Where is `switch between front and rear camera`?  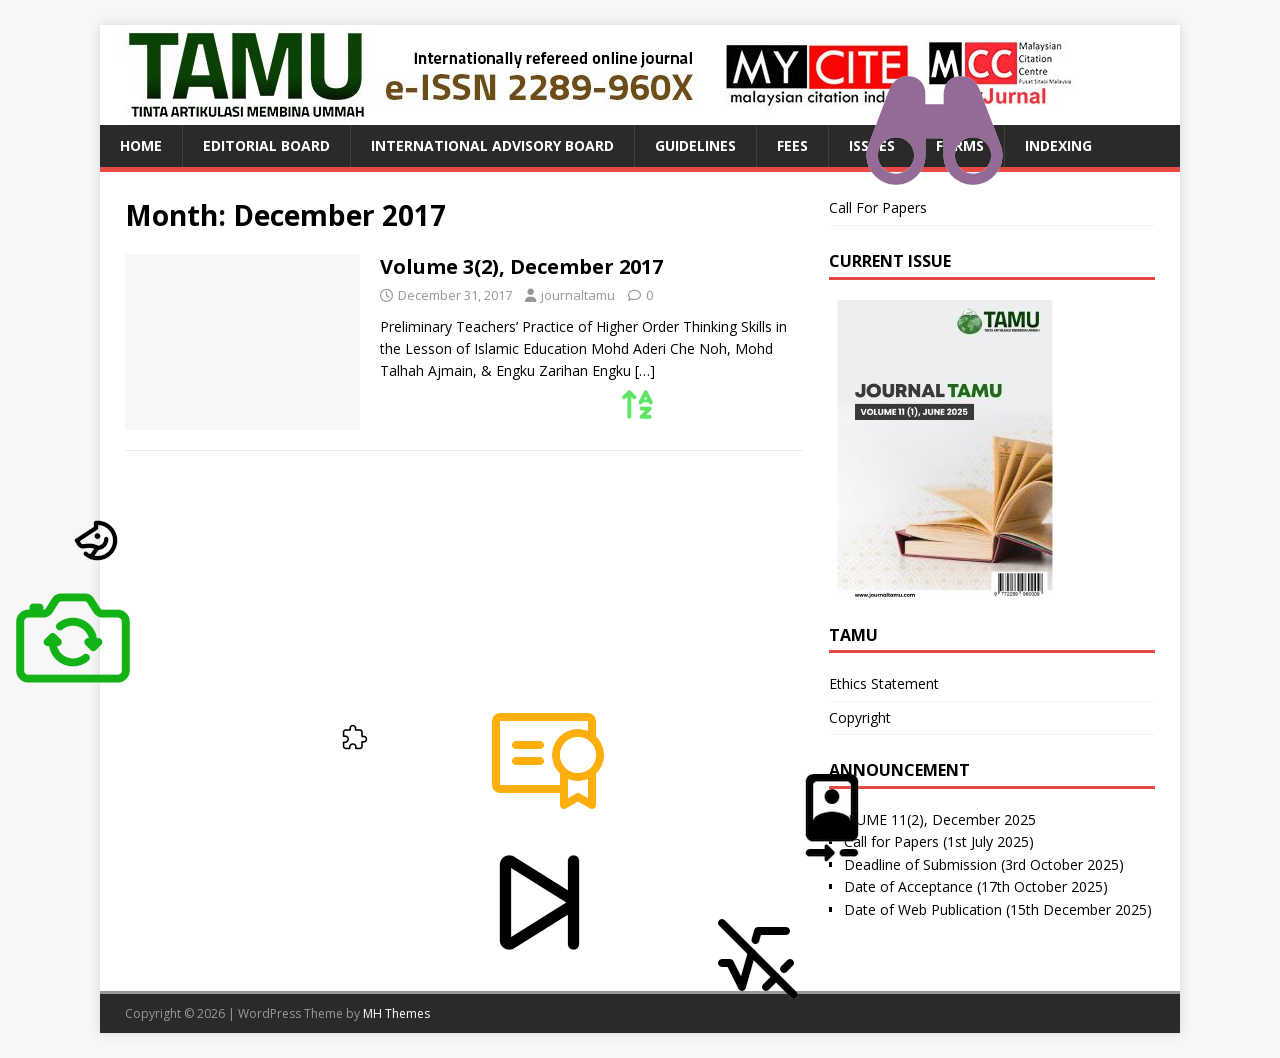 switch between front and rear camera is located at coordinates (73, 638).